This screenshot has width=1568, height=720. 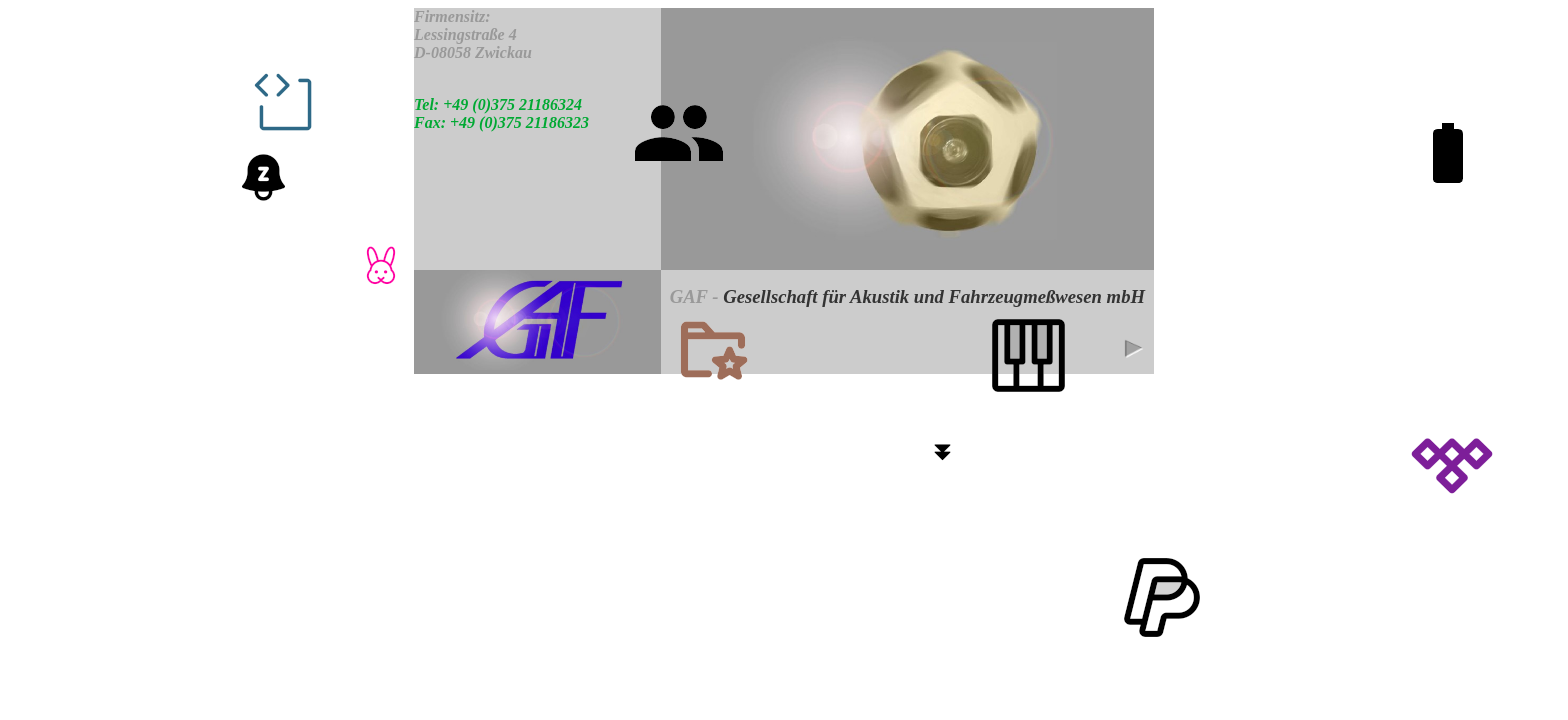 What do you see at coordinates (713, 350) in the screenshot?
I see `access your favorite or starred folders` at bounding box center [713, 350].